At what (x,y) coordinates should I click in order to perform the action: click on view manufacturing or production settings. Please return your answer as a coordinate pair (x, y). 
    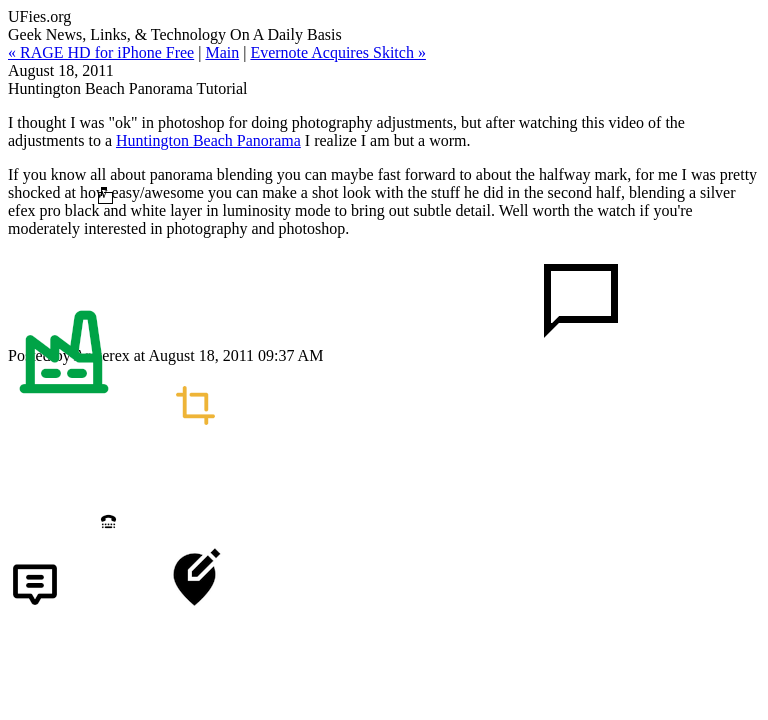
    Looking at the image, I should click on (64, 355).